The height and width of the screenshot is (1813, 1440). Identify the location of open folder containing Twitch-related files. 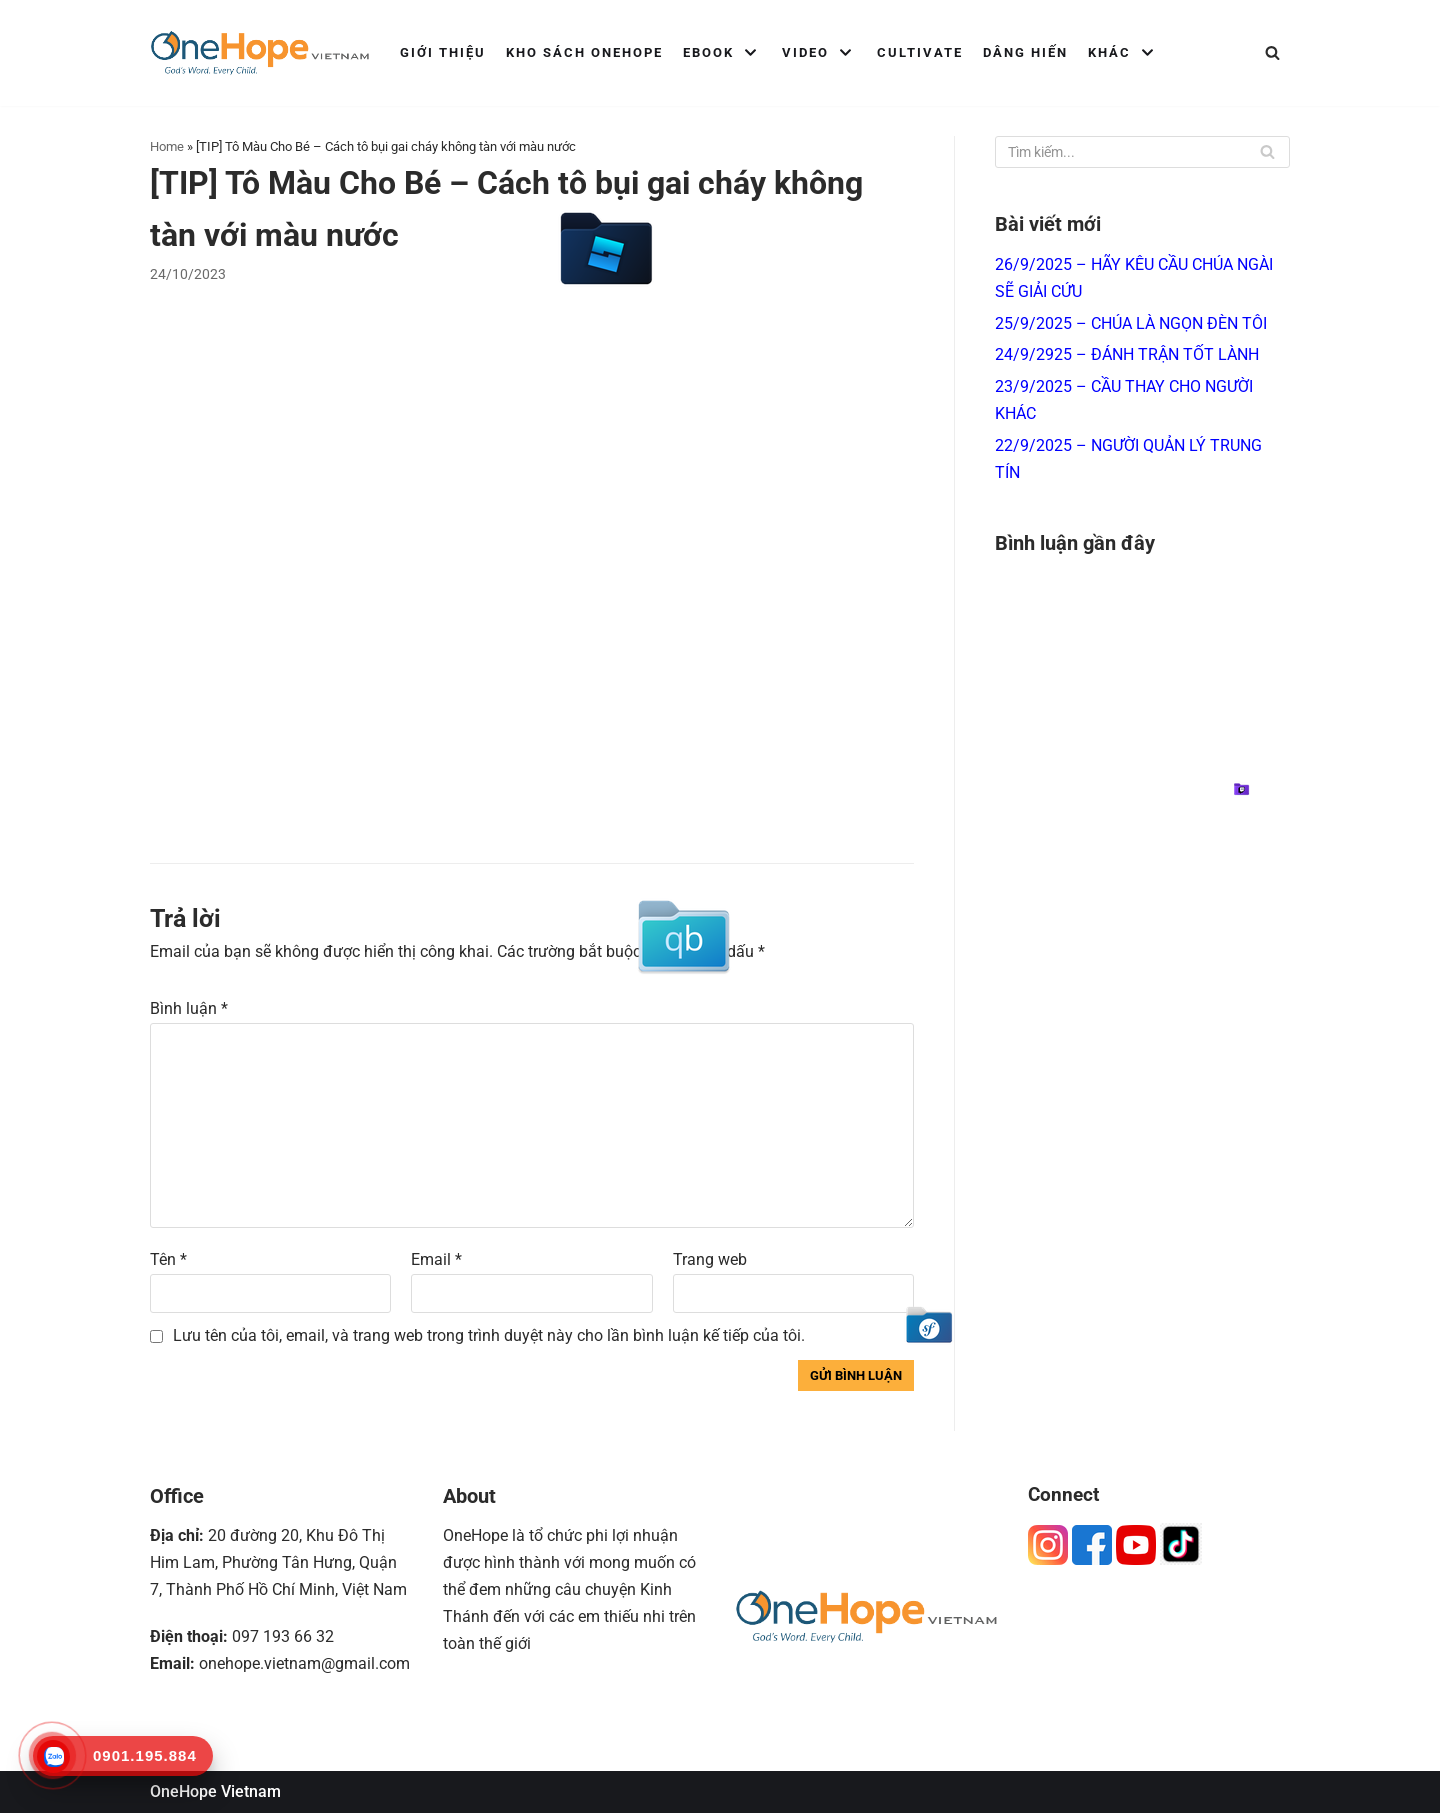
(1241, 789).